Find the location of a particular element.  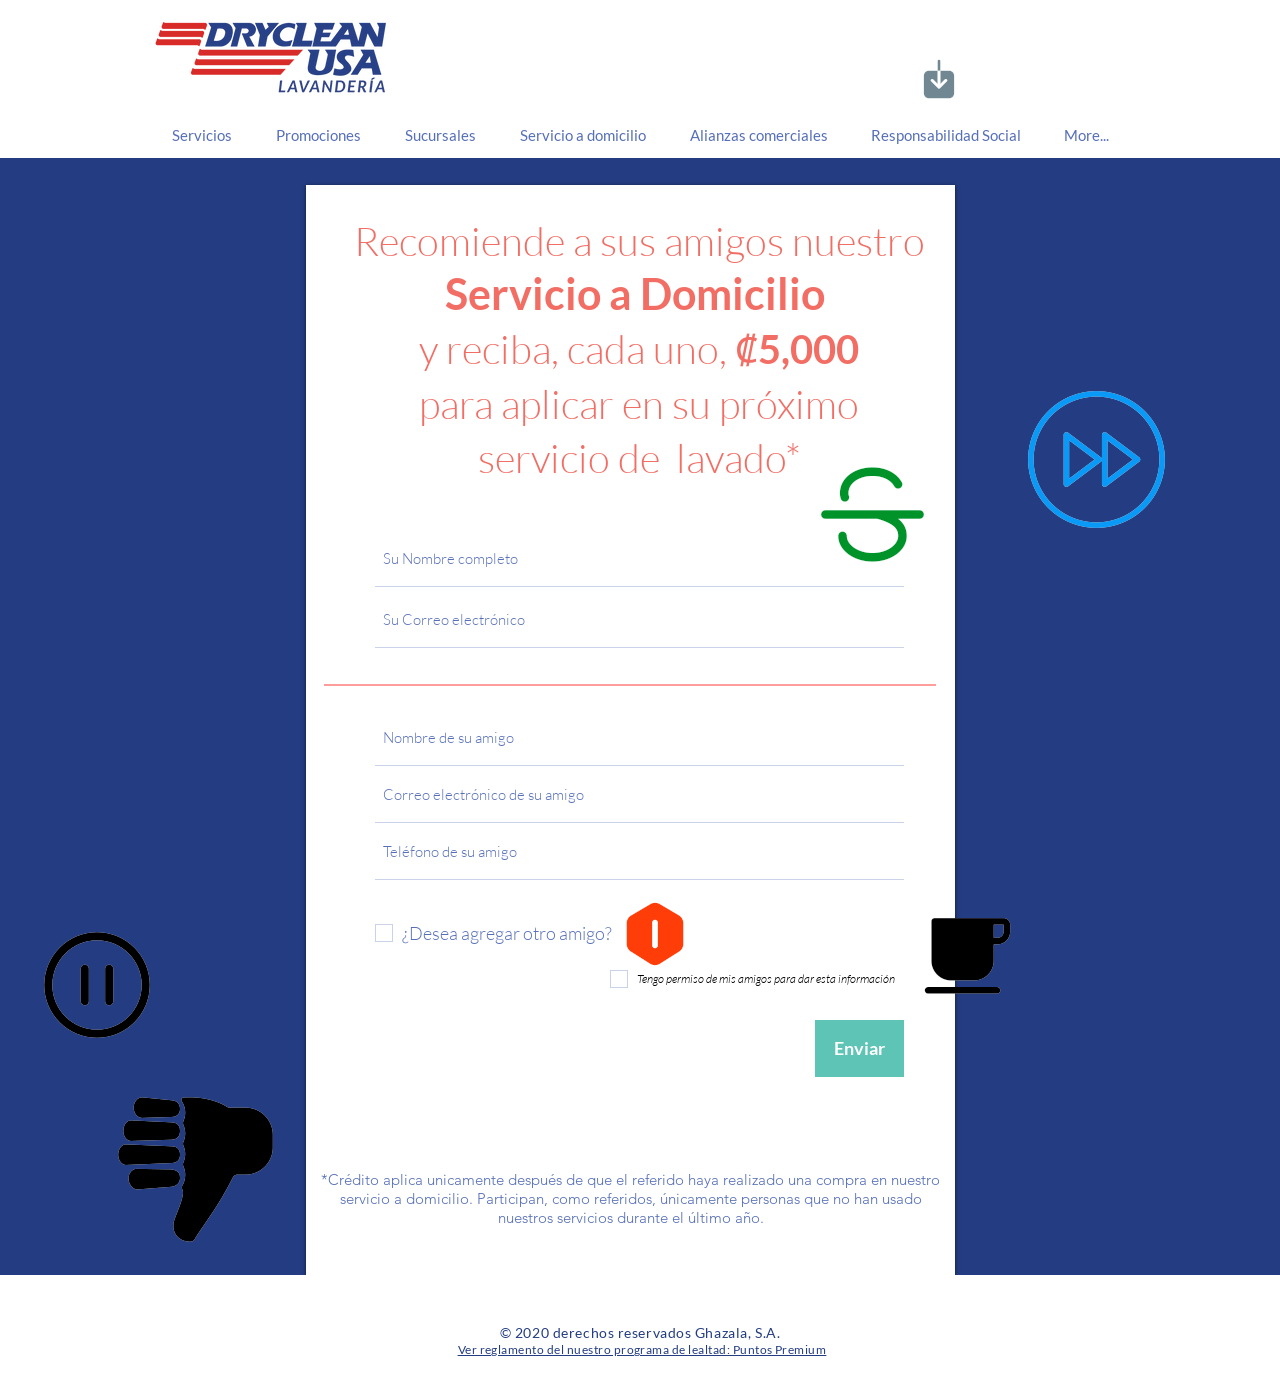

dislike or downvote content is located at coordinates (195, 1169).